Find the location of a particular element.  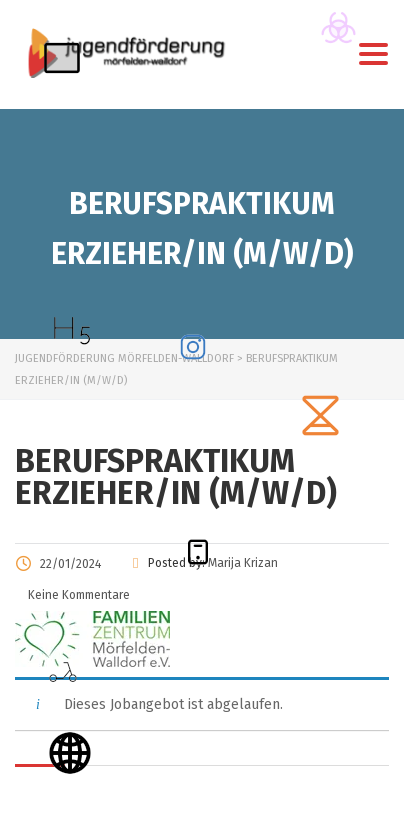

format text as heading level 5 is located at coordinates (70, 330).